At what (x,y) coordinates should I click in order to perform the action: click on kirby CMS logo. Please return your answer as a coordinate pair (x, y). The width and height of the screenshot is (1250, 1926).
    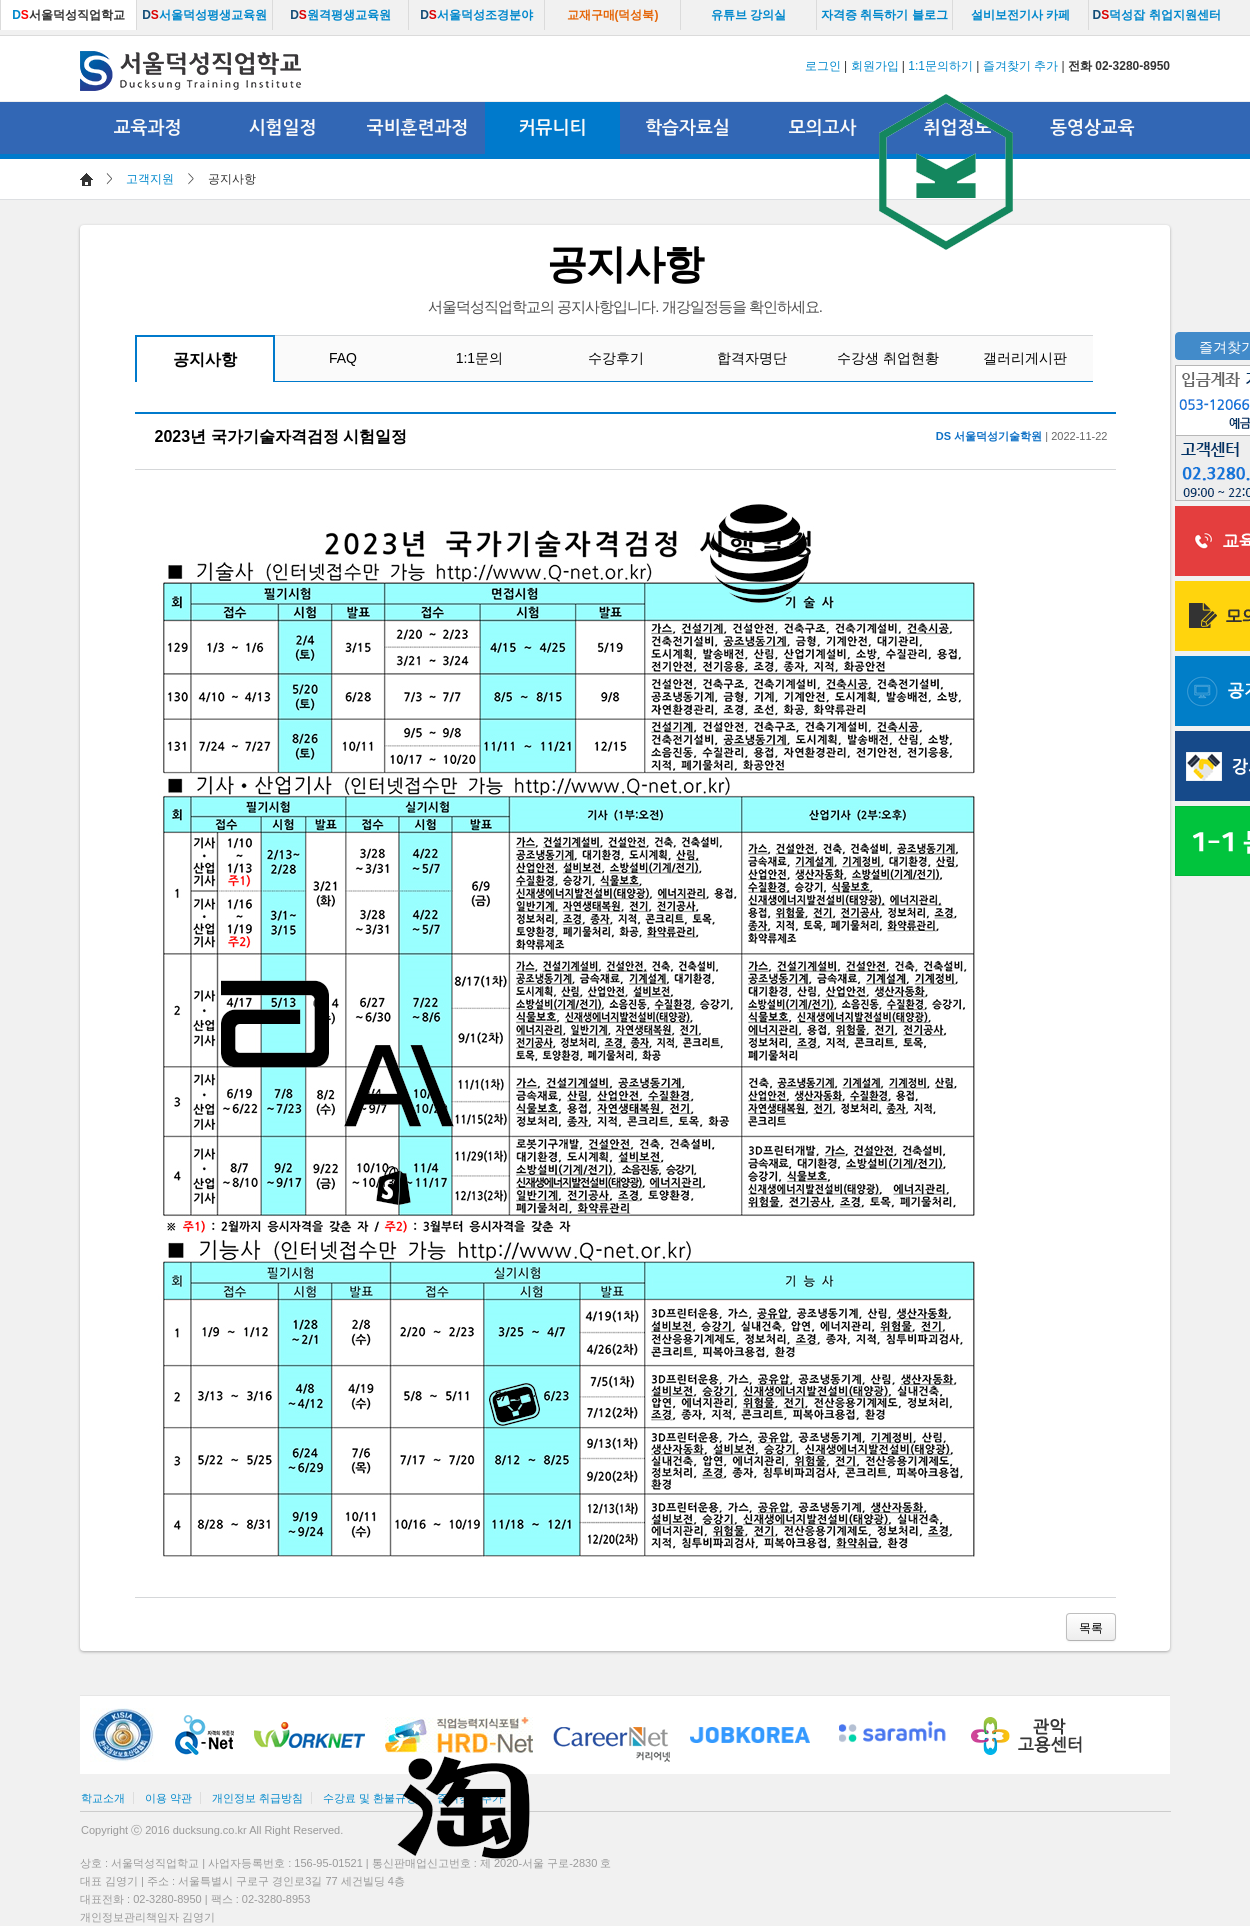
    Looking at the image, I should click on (946, 172).